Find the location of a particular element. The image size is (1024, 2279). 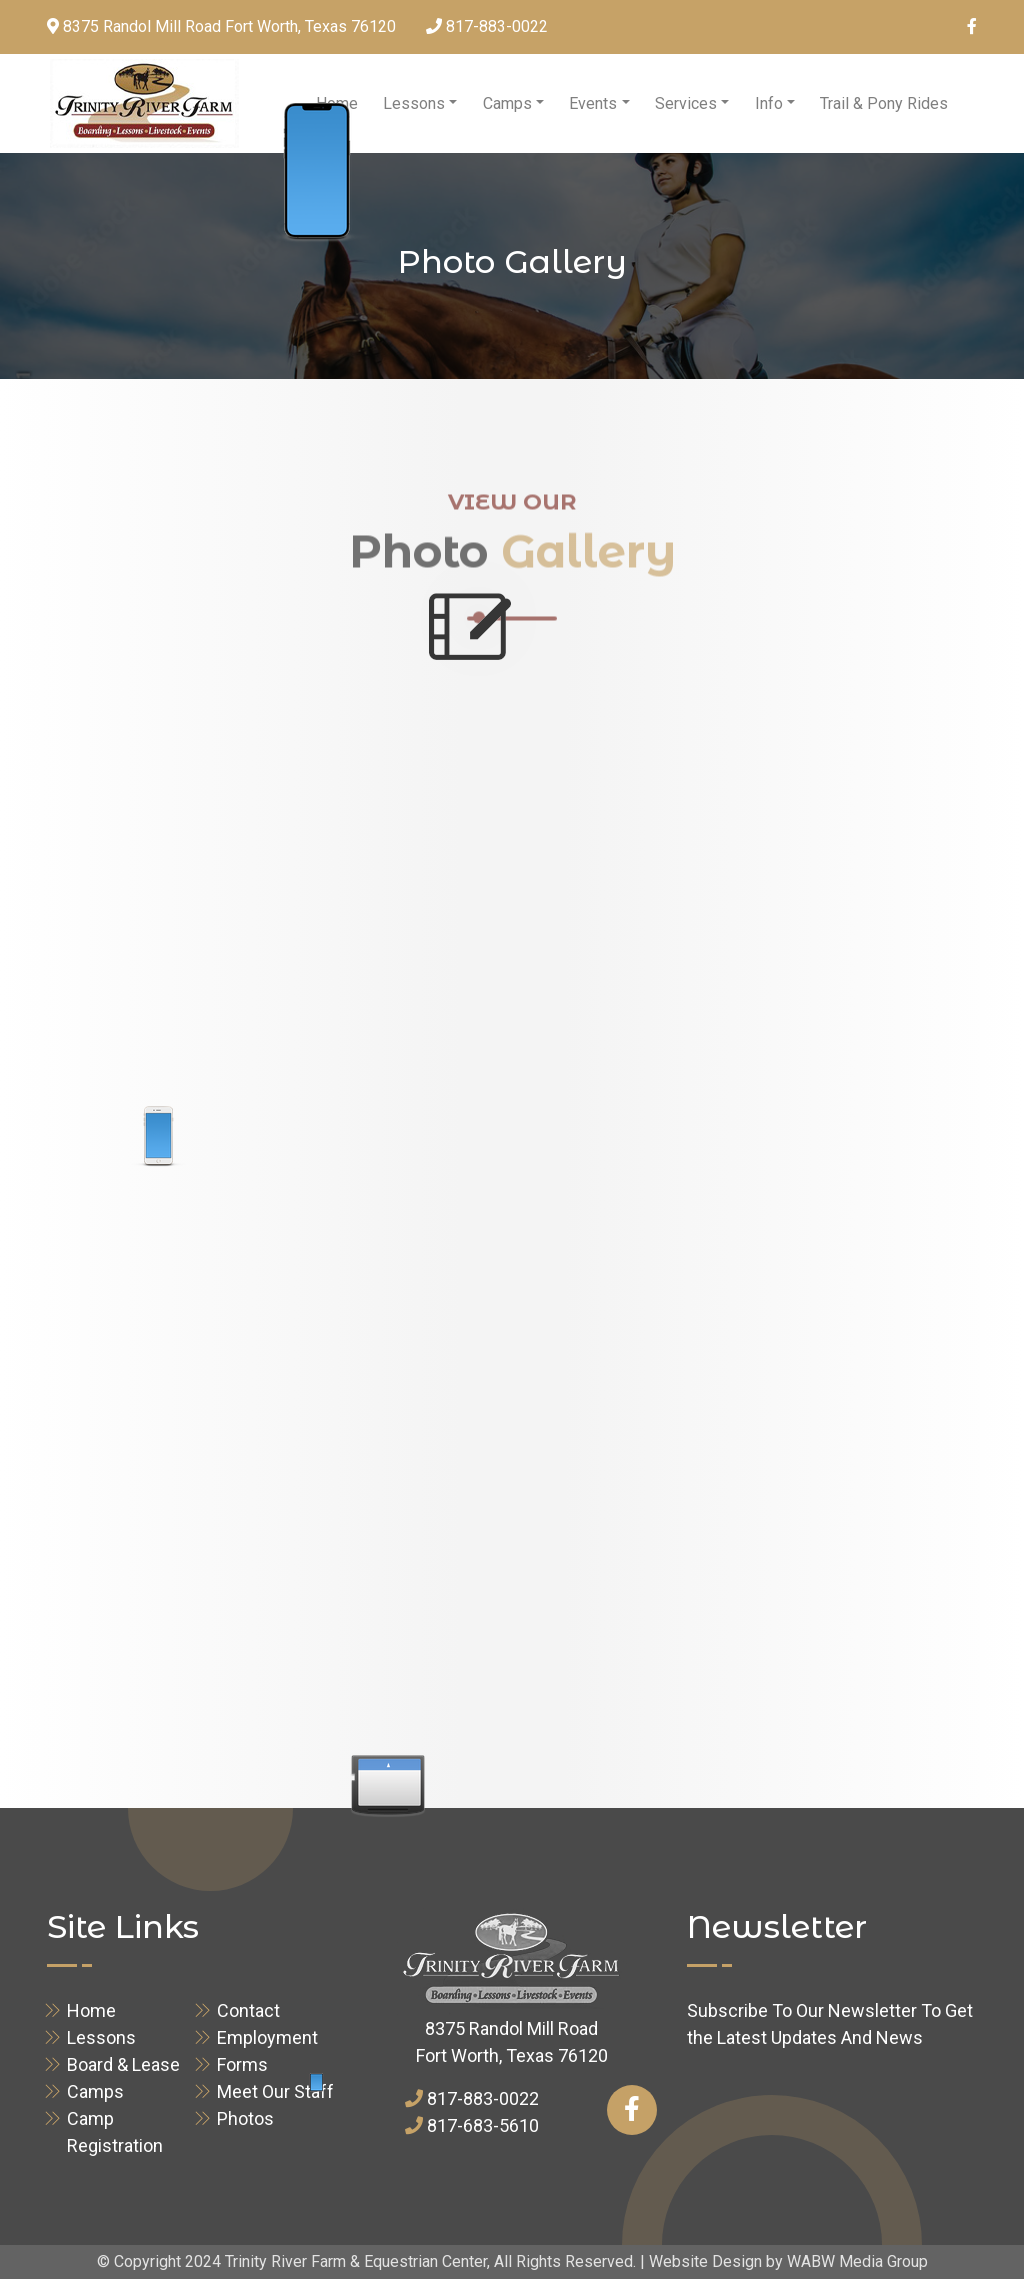

iPad Air M2 device icon is located at coordinates (316, 2082).